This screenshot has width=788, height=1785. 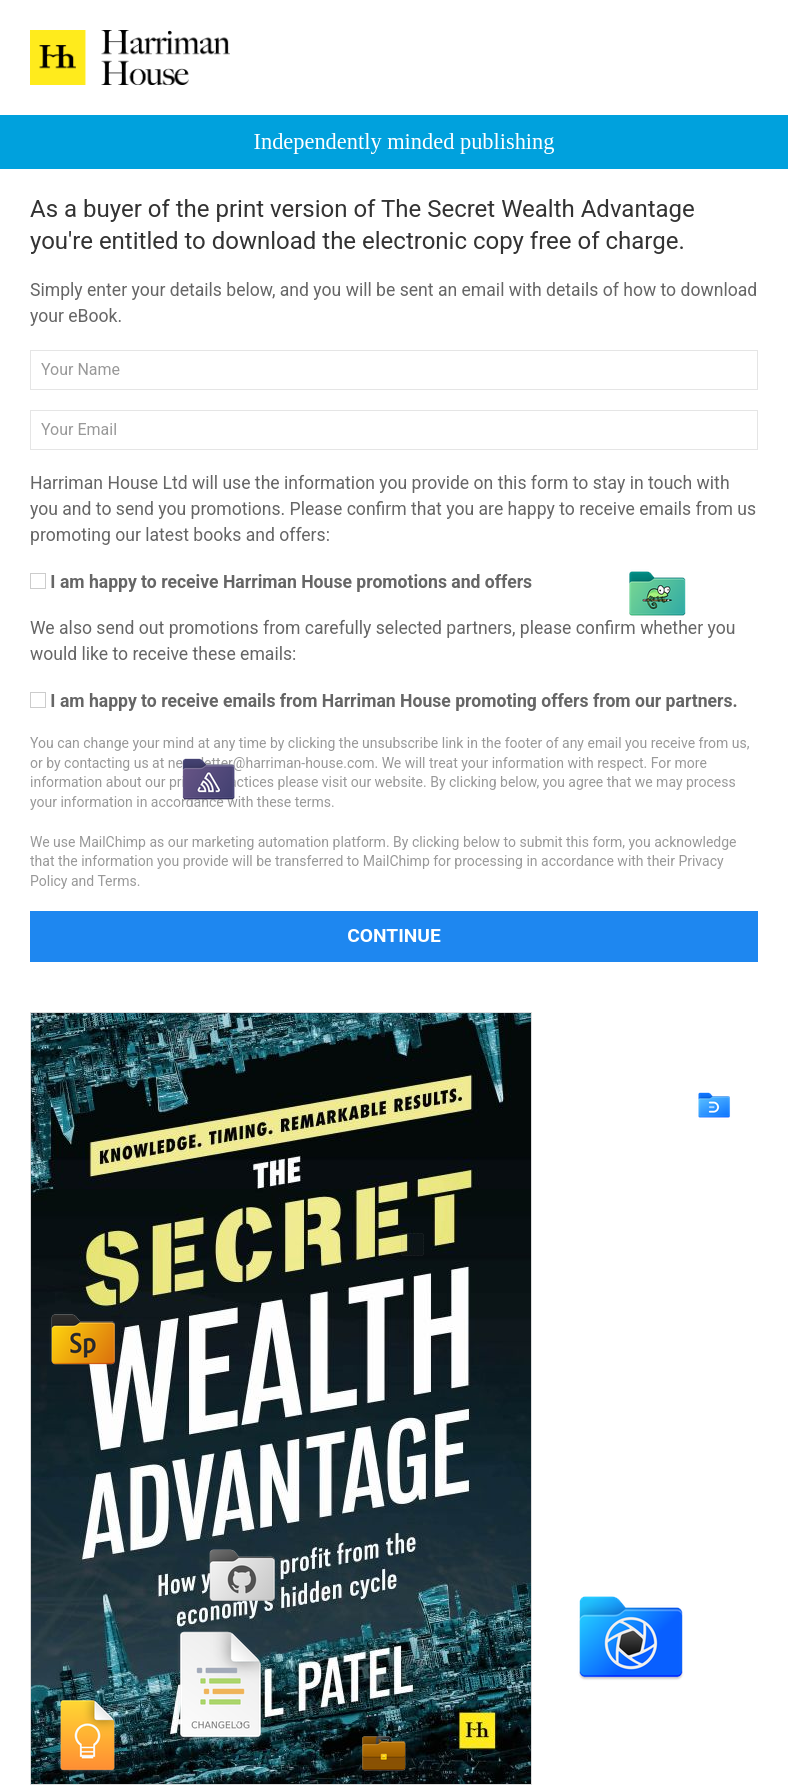 I want to click on open keyshot project files folder, so click(x=630, y=1639).